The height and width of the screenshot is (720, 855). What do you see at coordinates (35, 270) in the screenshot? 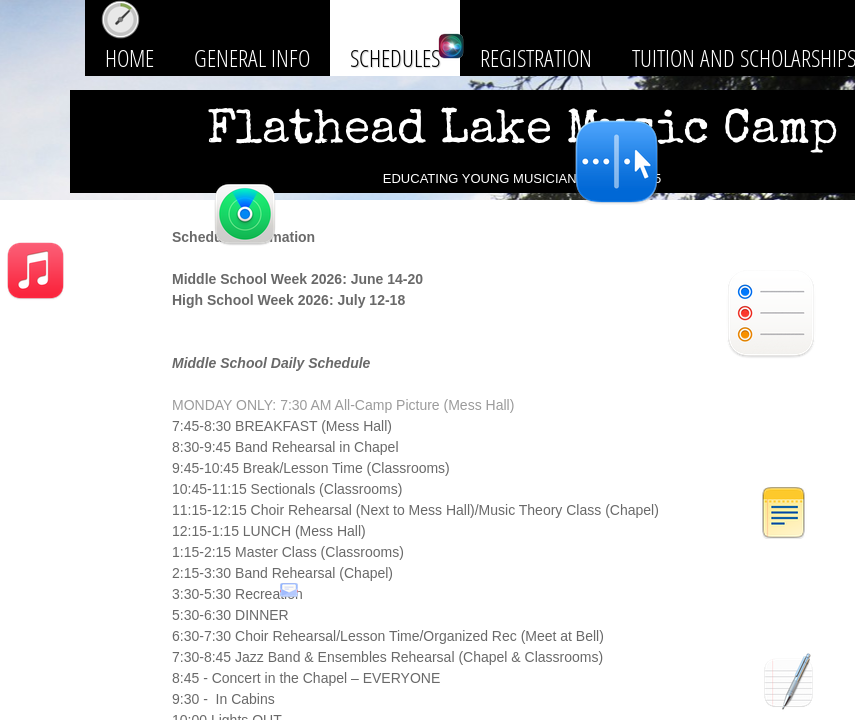
I see `open Apple Music app` at bounding box center [35, 270].